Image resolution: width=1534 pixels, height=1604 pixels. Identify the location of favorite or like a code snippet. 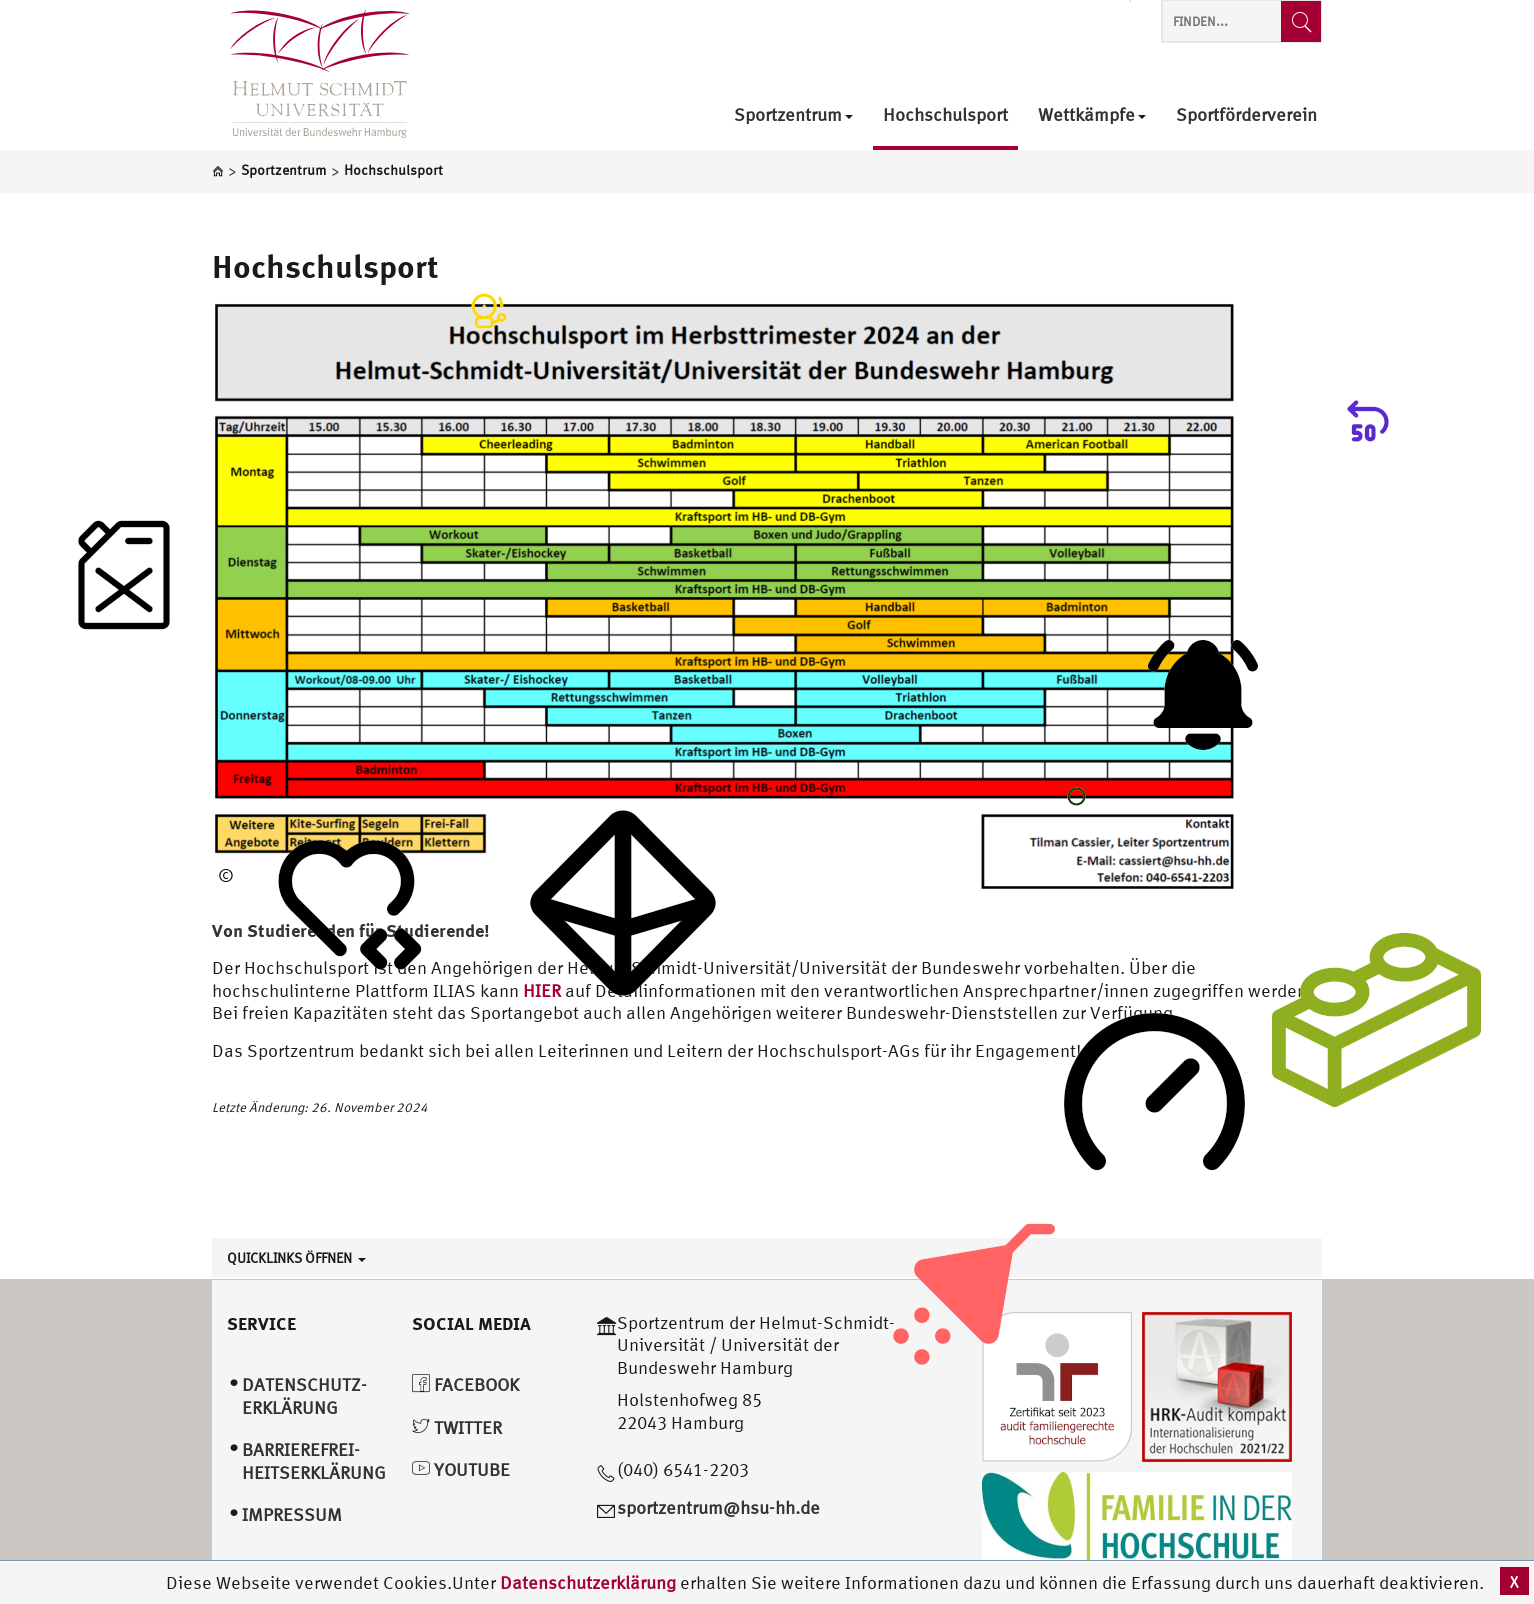
(346, 901).